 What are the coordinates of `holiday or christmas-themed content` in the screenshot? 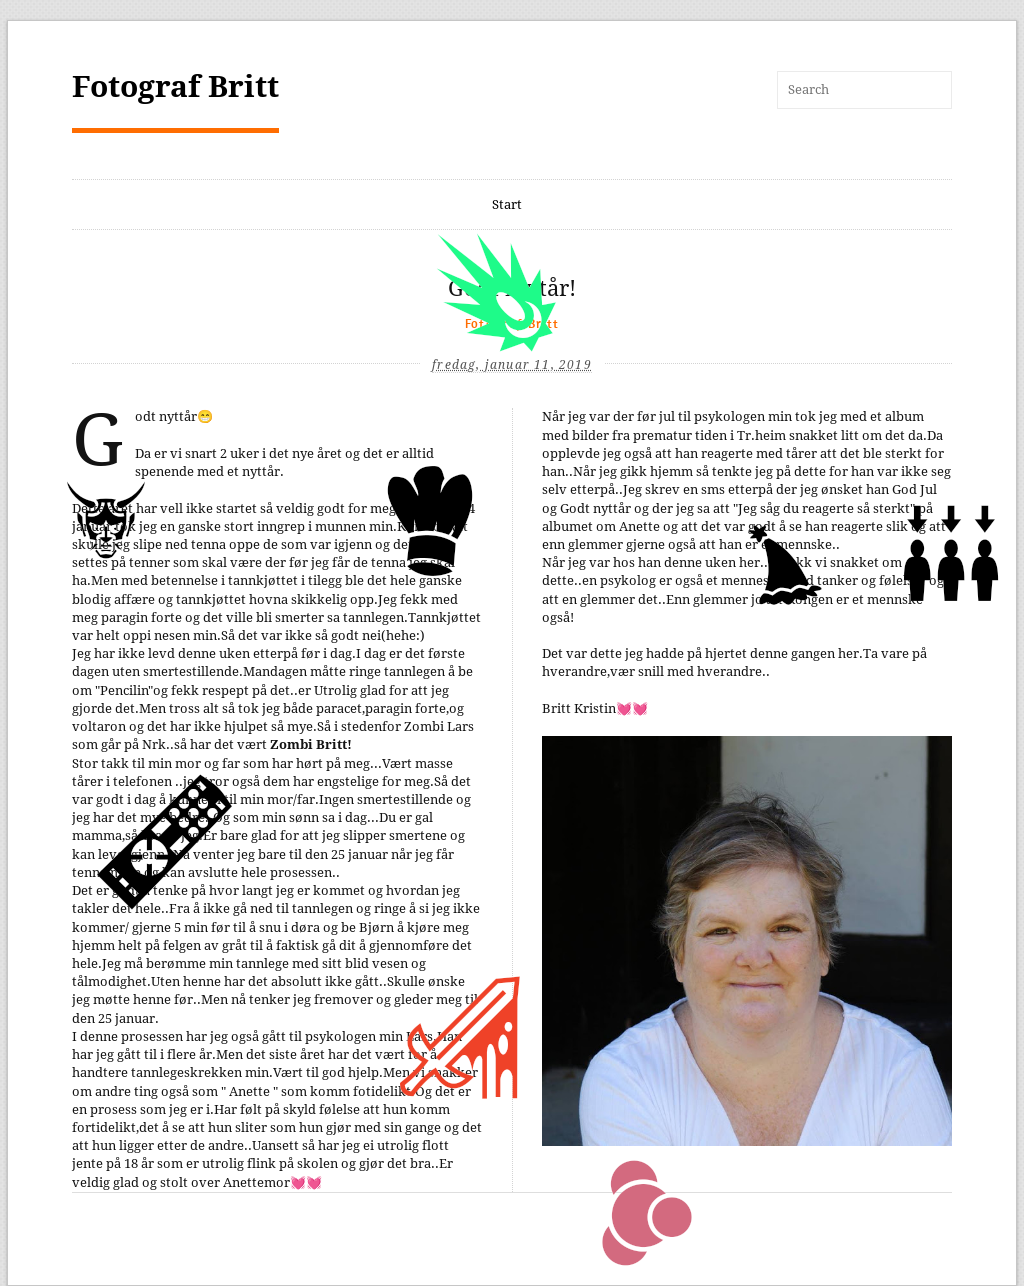 It's located at (785, 565).